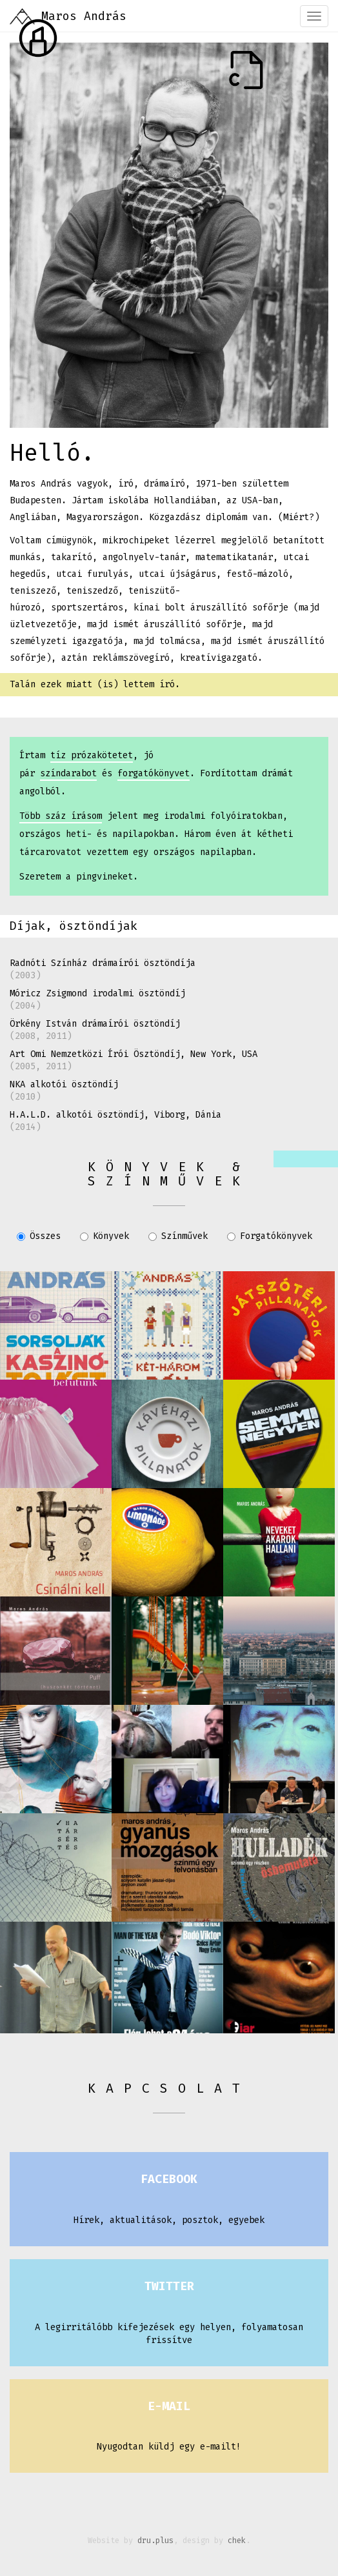  Describe the element at coordinates (38, 38) in the screenshot. I see `highlight or mark selected text` at that location.